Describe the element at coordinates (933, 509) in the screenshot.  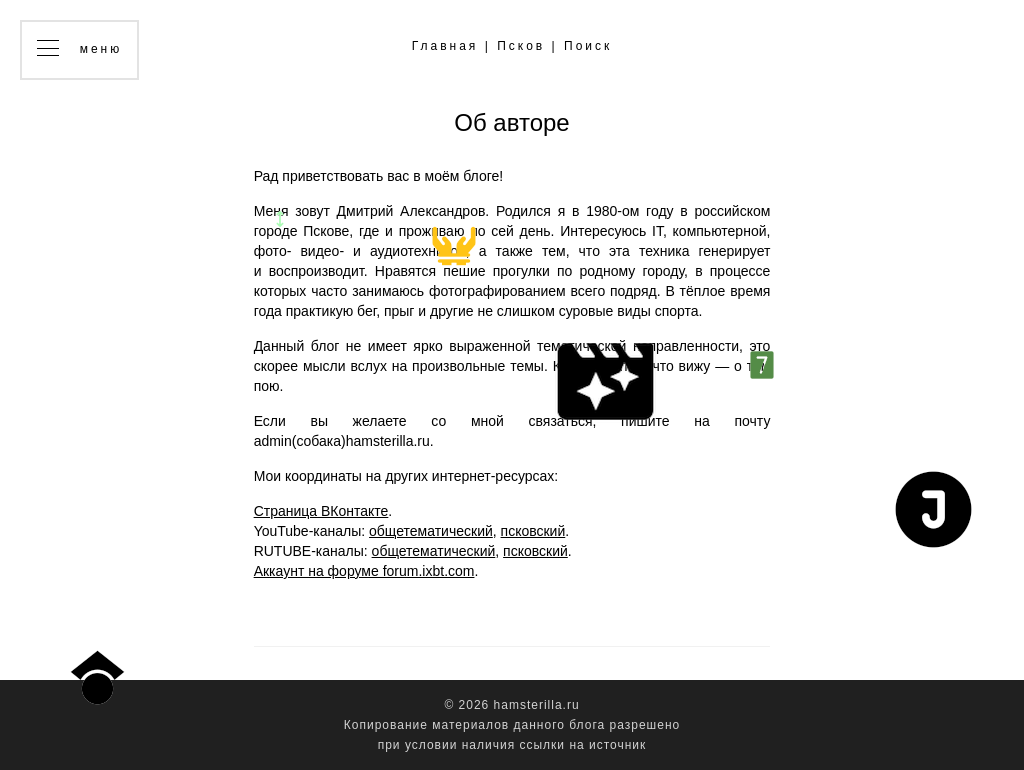
I see `indicates an item or contact starting with the letter J` at that location.